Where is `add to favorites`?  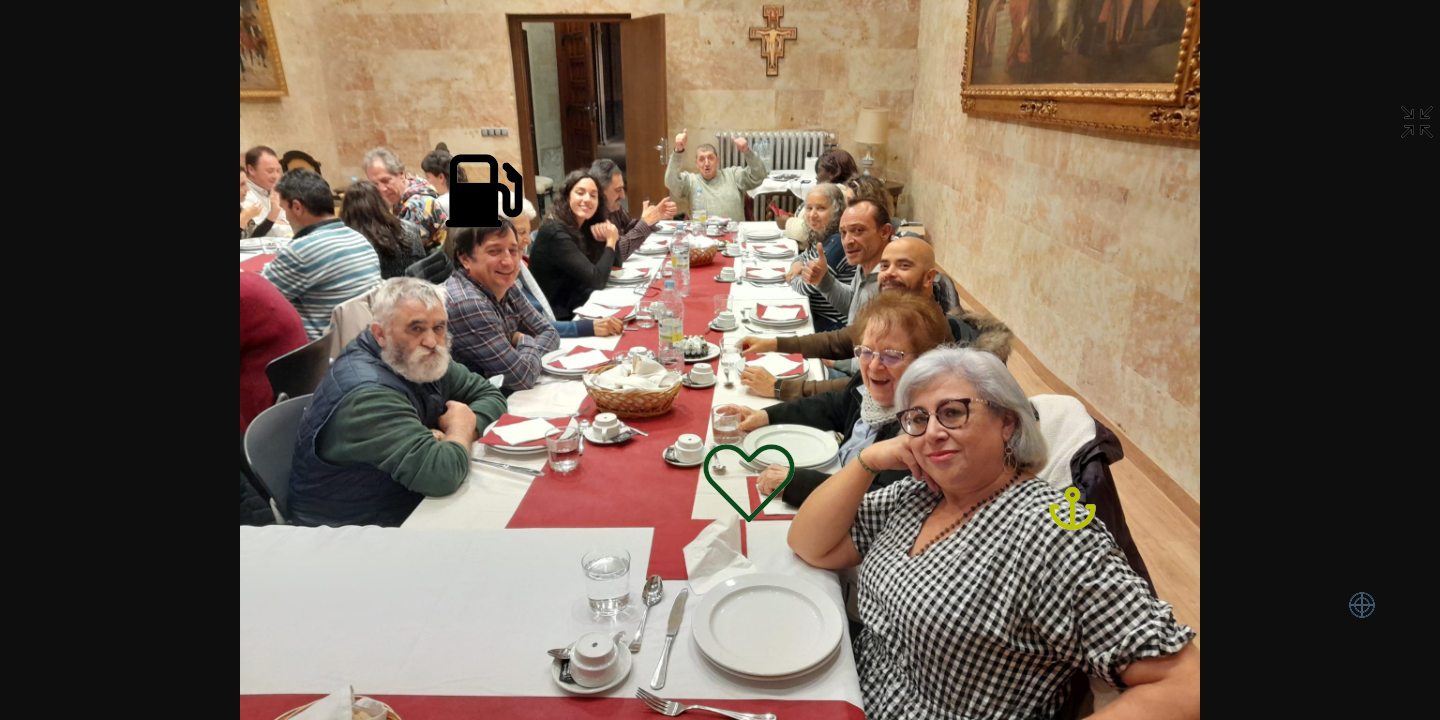
add to favorites is located at coordinates (749, 480).